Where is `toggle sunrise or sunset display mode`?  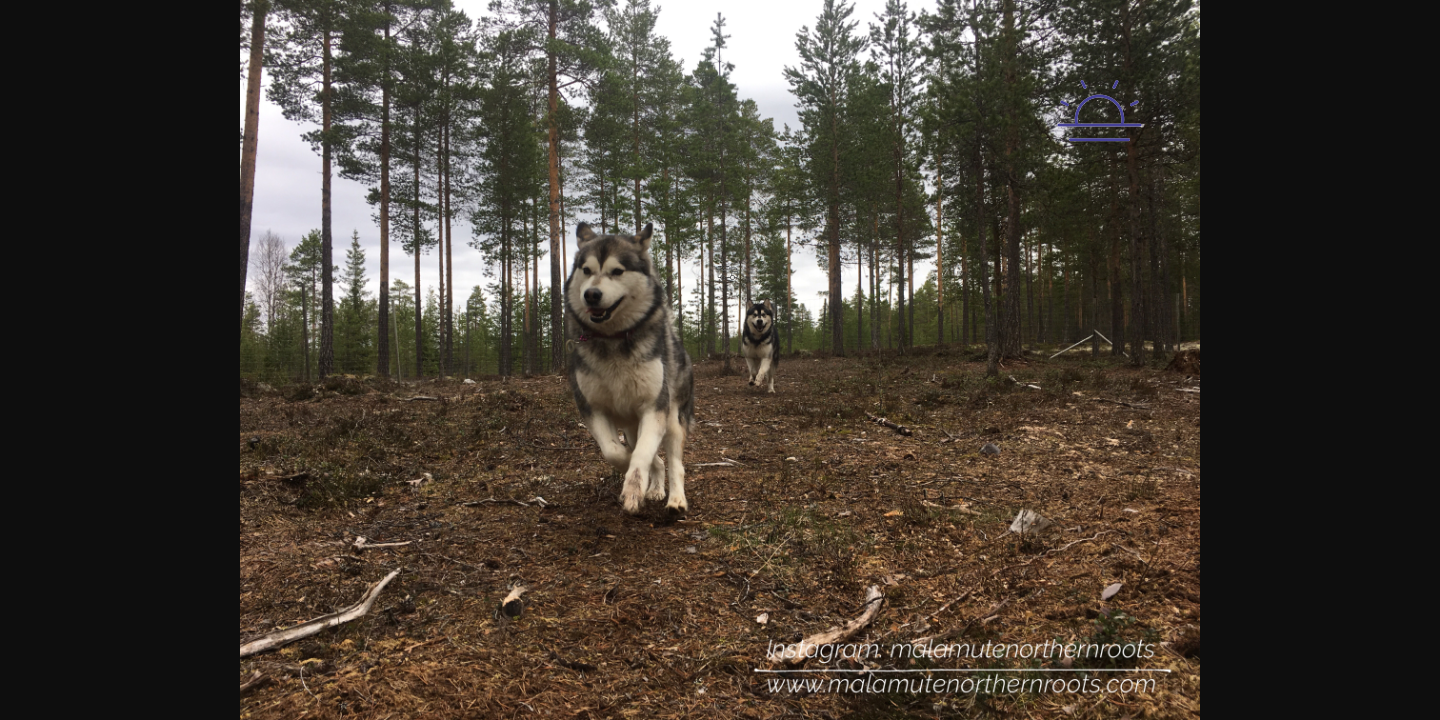 toggle sunrise or sunset display mode is located at coordinates (1099, 113).